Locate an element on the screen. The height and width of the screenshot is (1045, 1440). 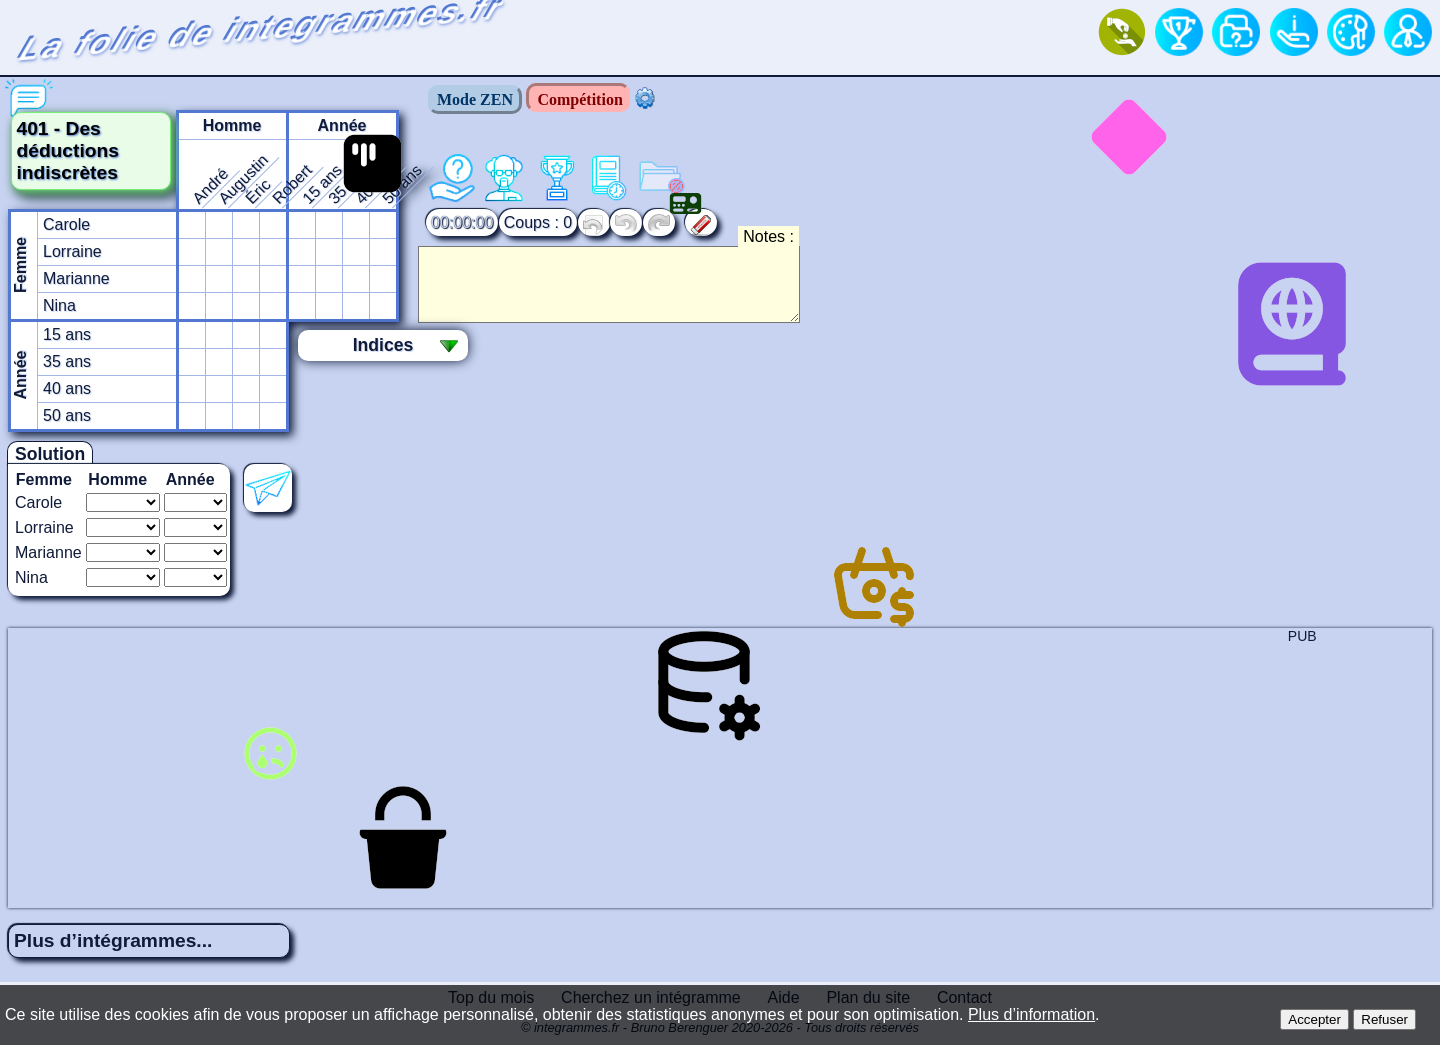
view shopping basket total is located at coordinates (874, 583).